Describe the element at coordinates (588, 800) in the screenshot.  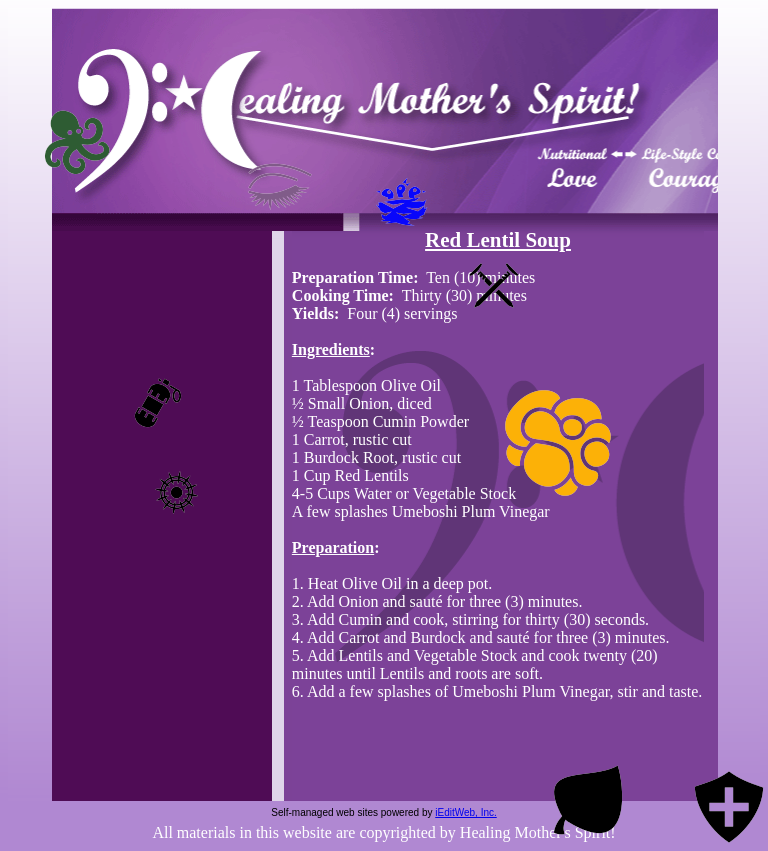
I see `indicates eco-friendly or sustainable option` at that location.